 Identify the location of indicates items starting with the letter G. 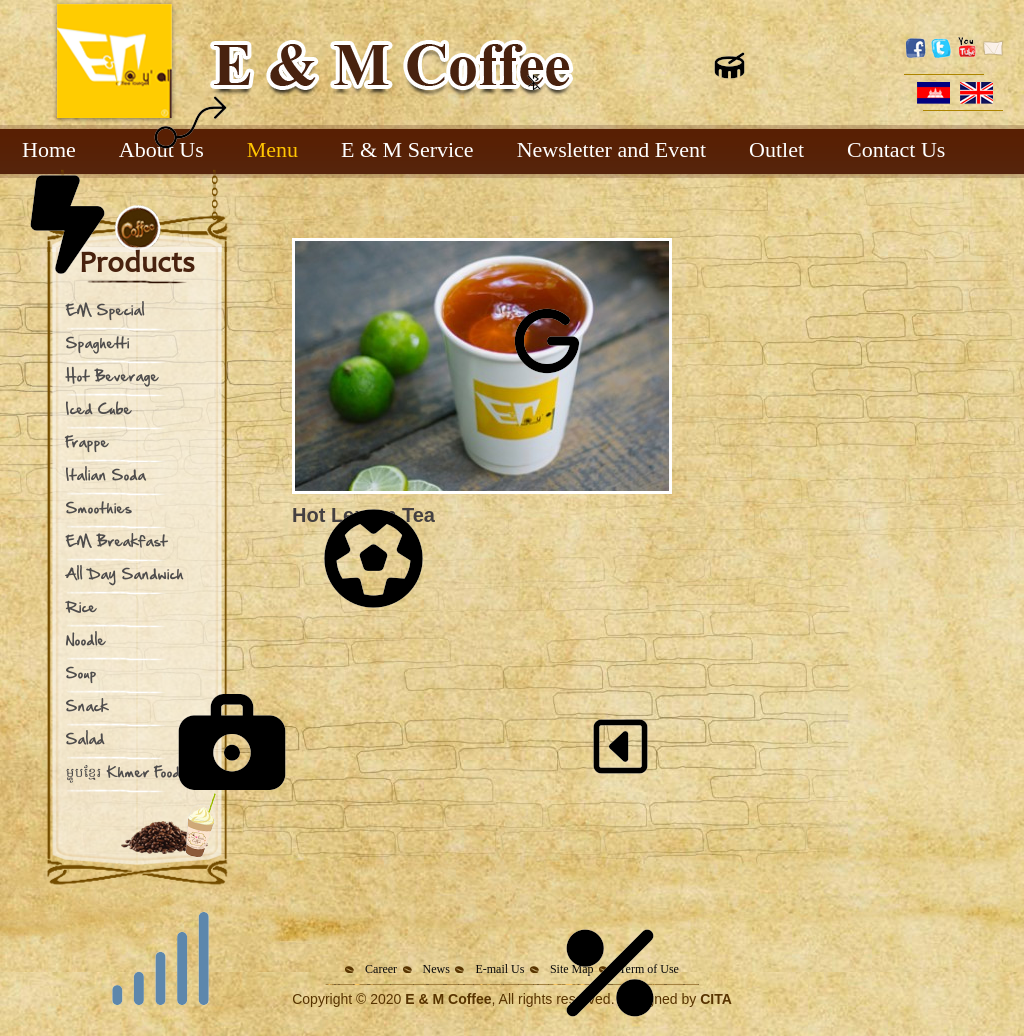
(547, 341).